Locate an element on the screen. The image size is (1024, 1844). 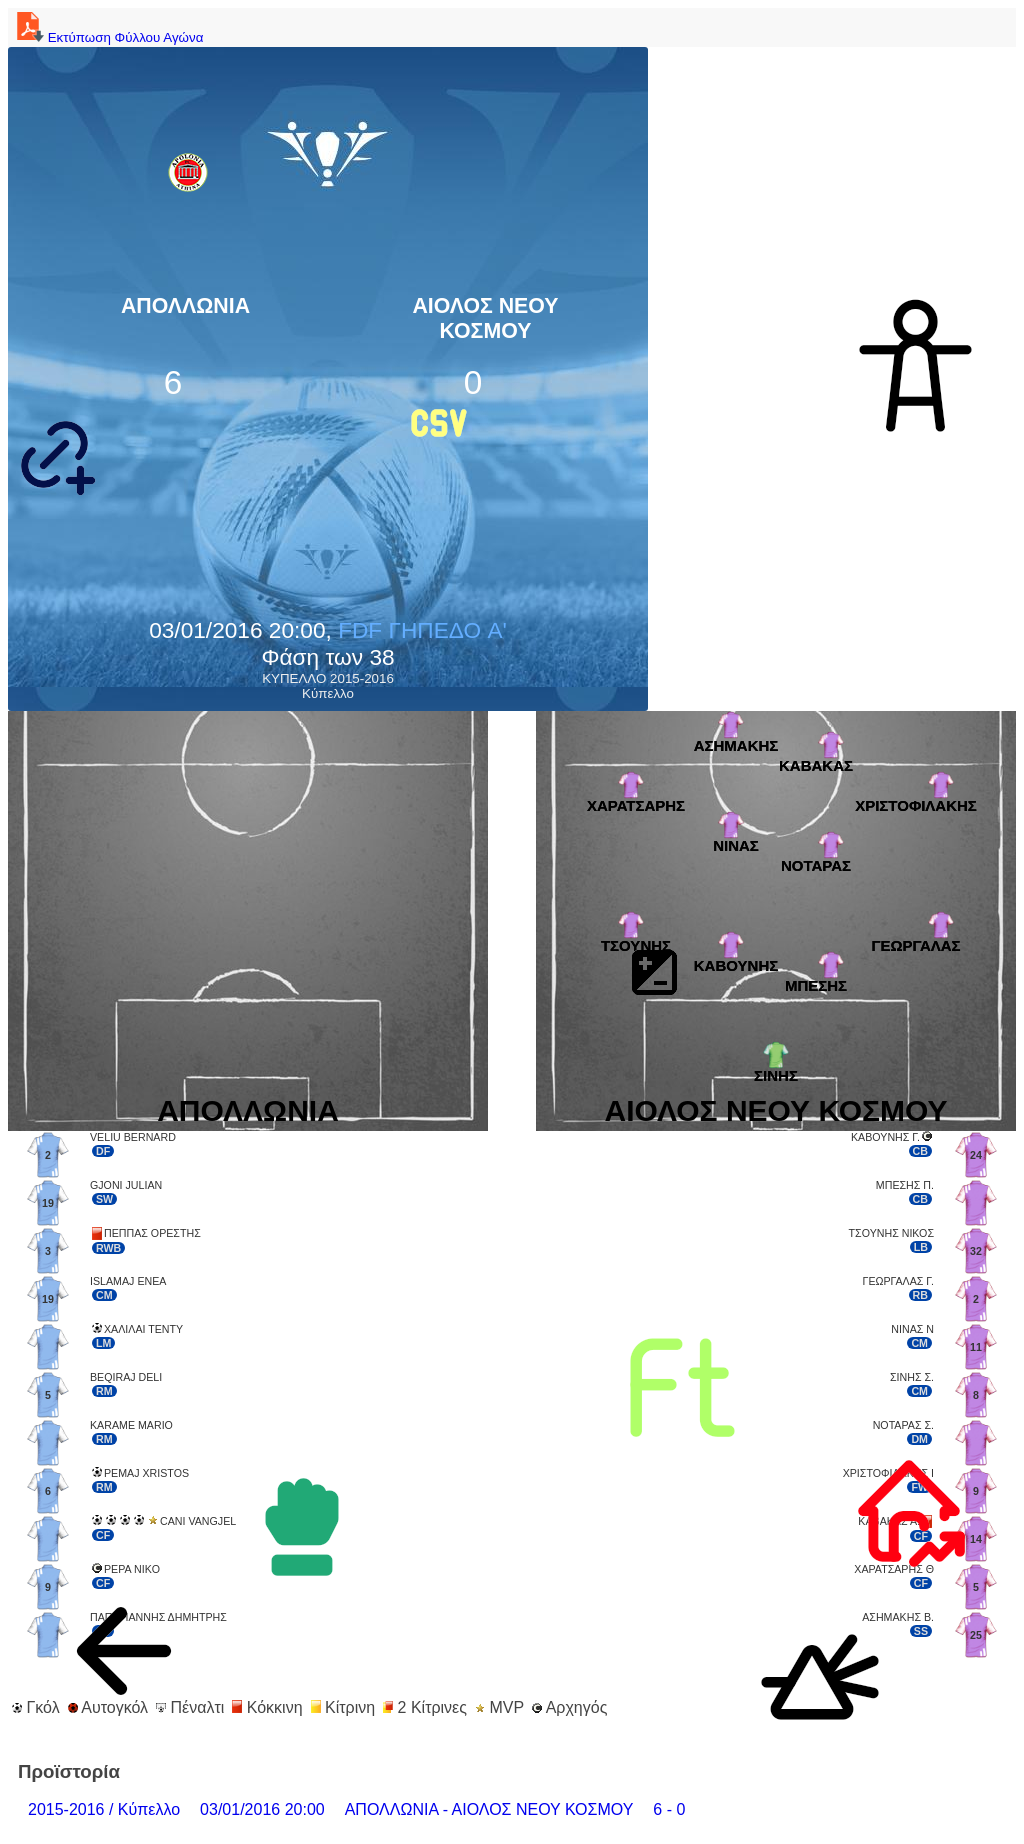
view home analytics and statistics is located at coordinates (909, 1511).